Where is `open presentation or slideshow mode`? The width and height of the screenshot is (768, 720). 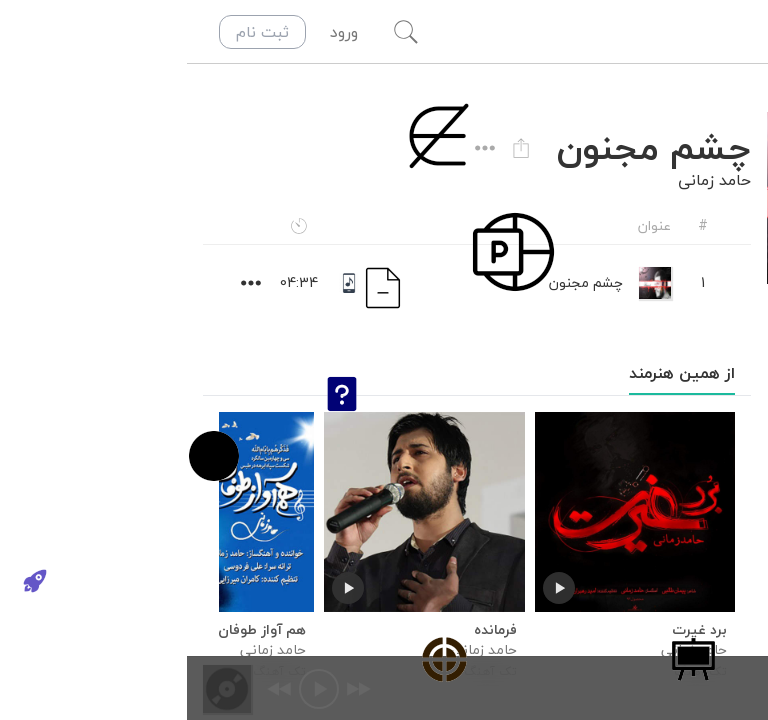
open presentation or slideshow mode is located at coordinates (693, 659).